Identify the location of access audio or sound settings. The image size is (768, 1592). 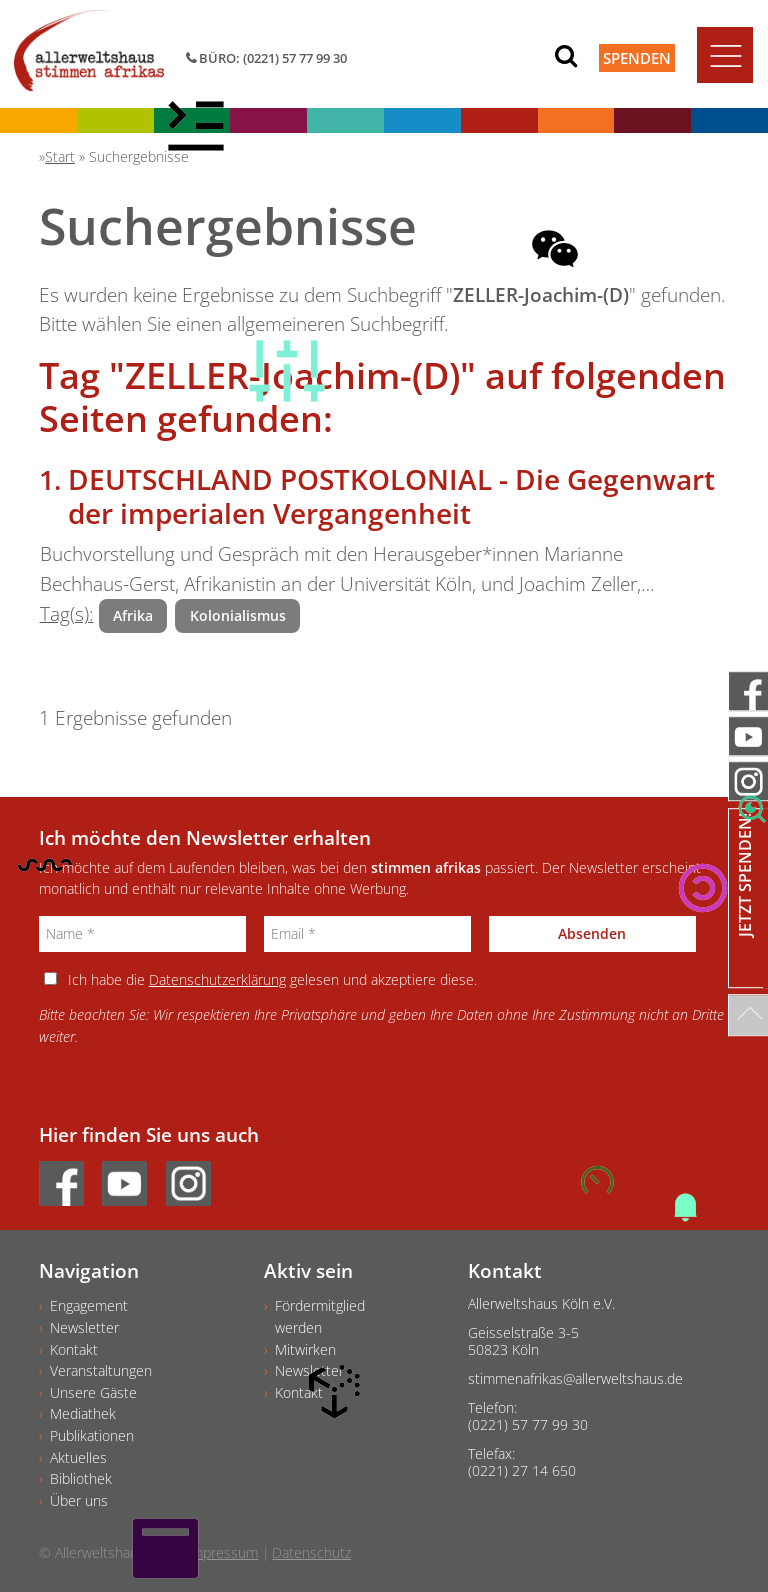
(287, 371).